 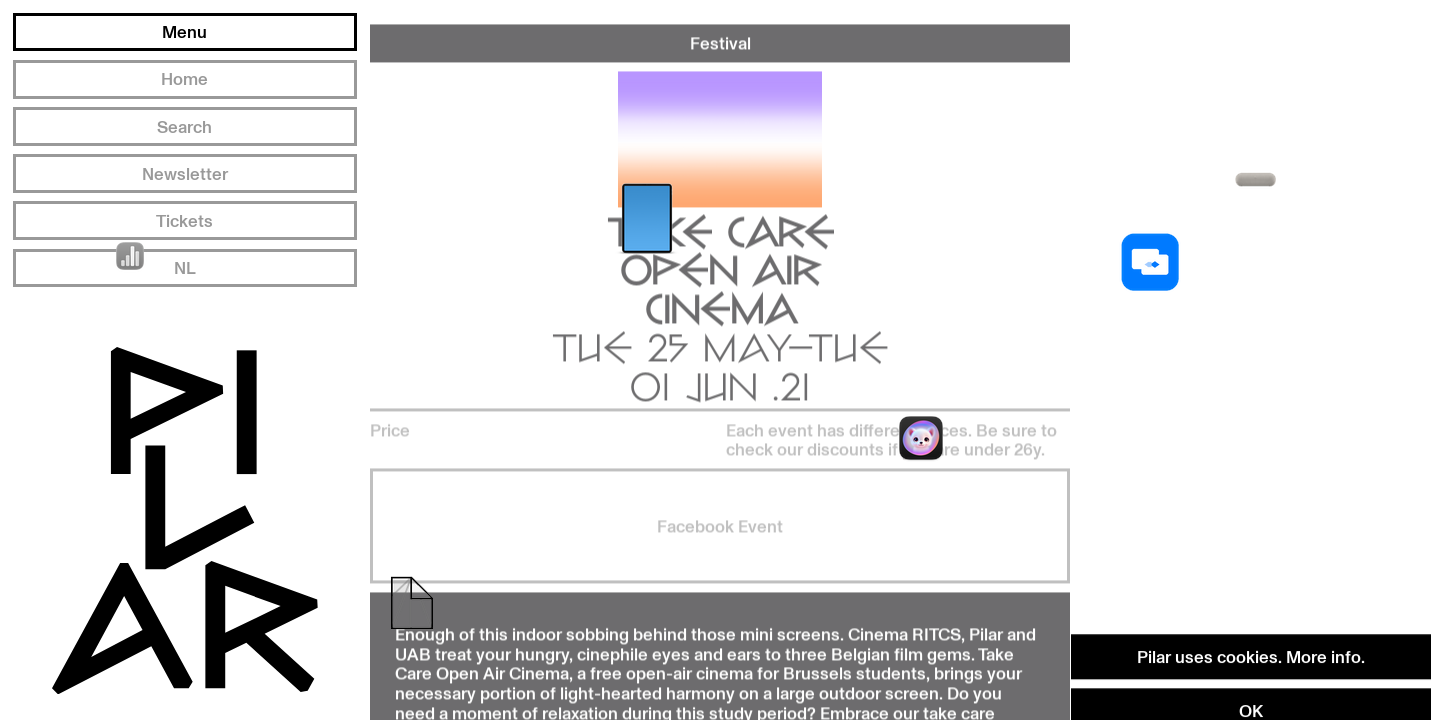 I want to click on iPad Pro device in connected devices list, so click(x=647, y=219).